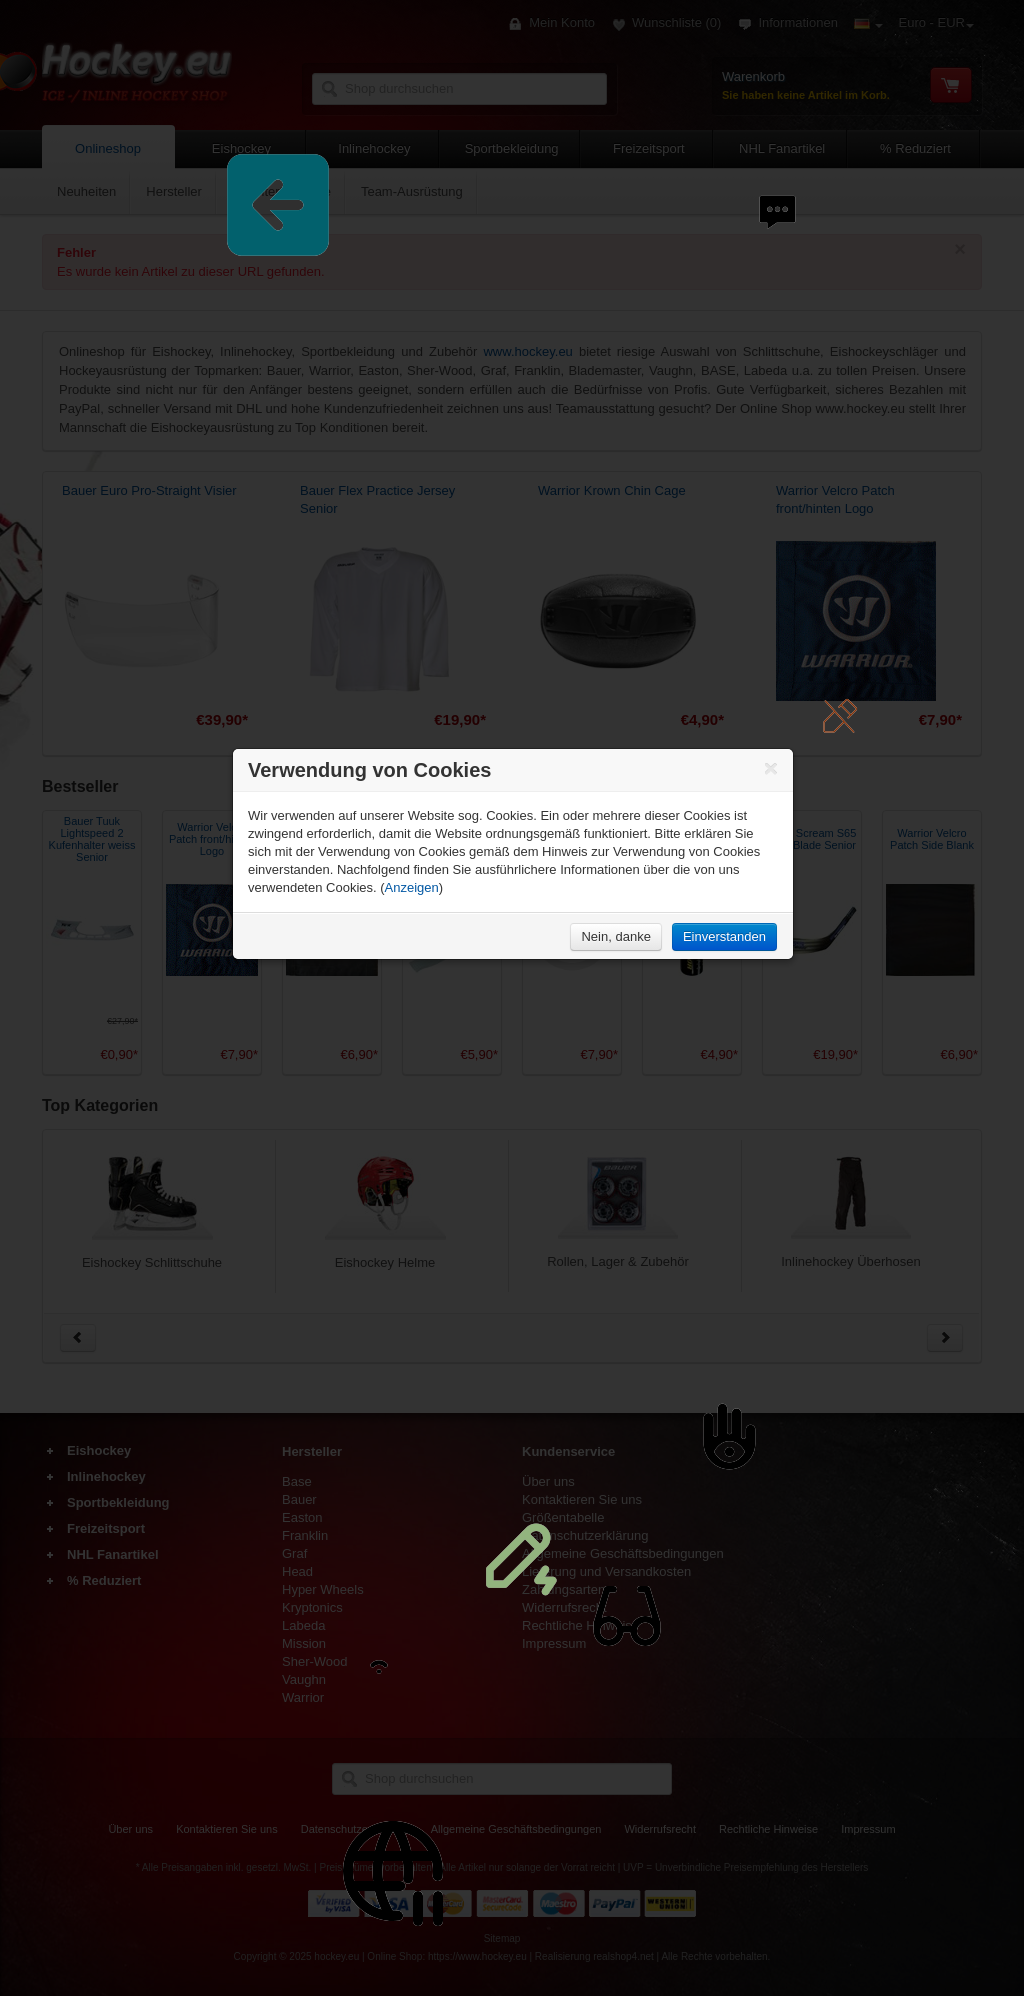 This screenshot has height=1996, width=1024. Describe the element at coordinates (627, 1616) in the screenshot. I see `view or access reading mode` at that location.